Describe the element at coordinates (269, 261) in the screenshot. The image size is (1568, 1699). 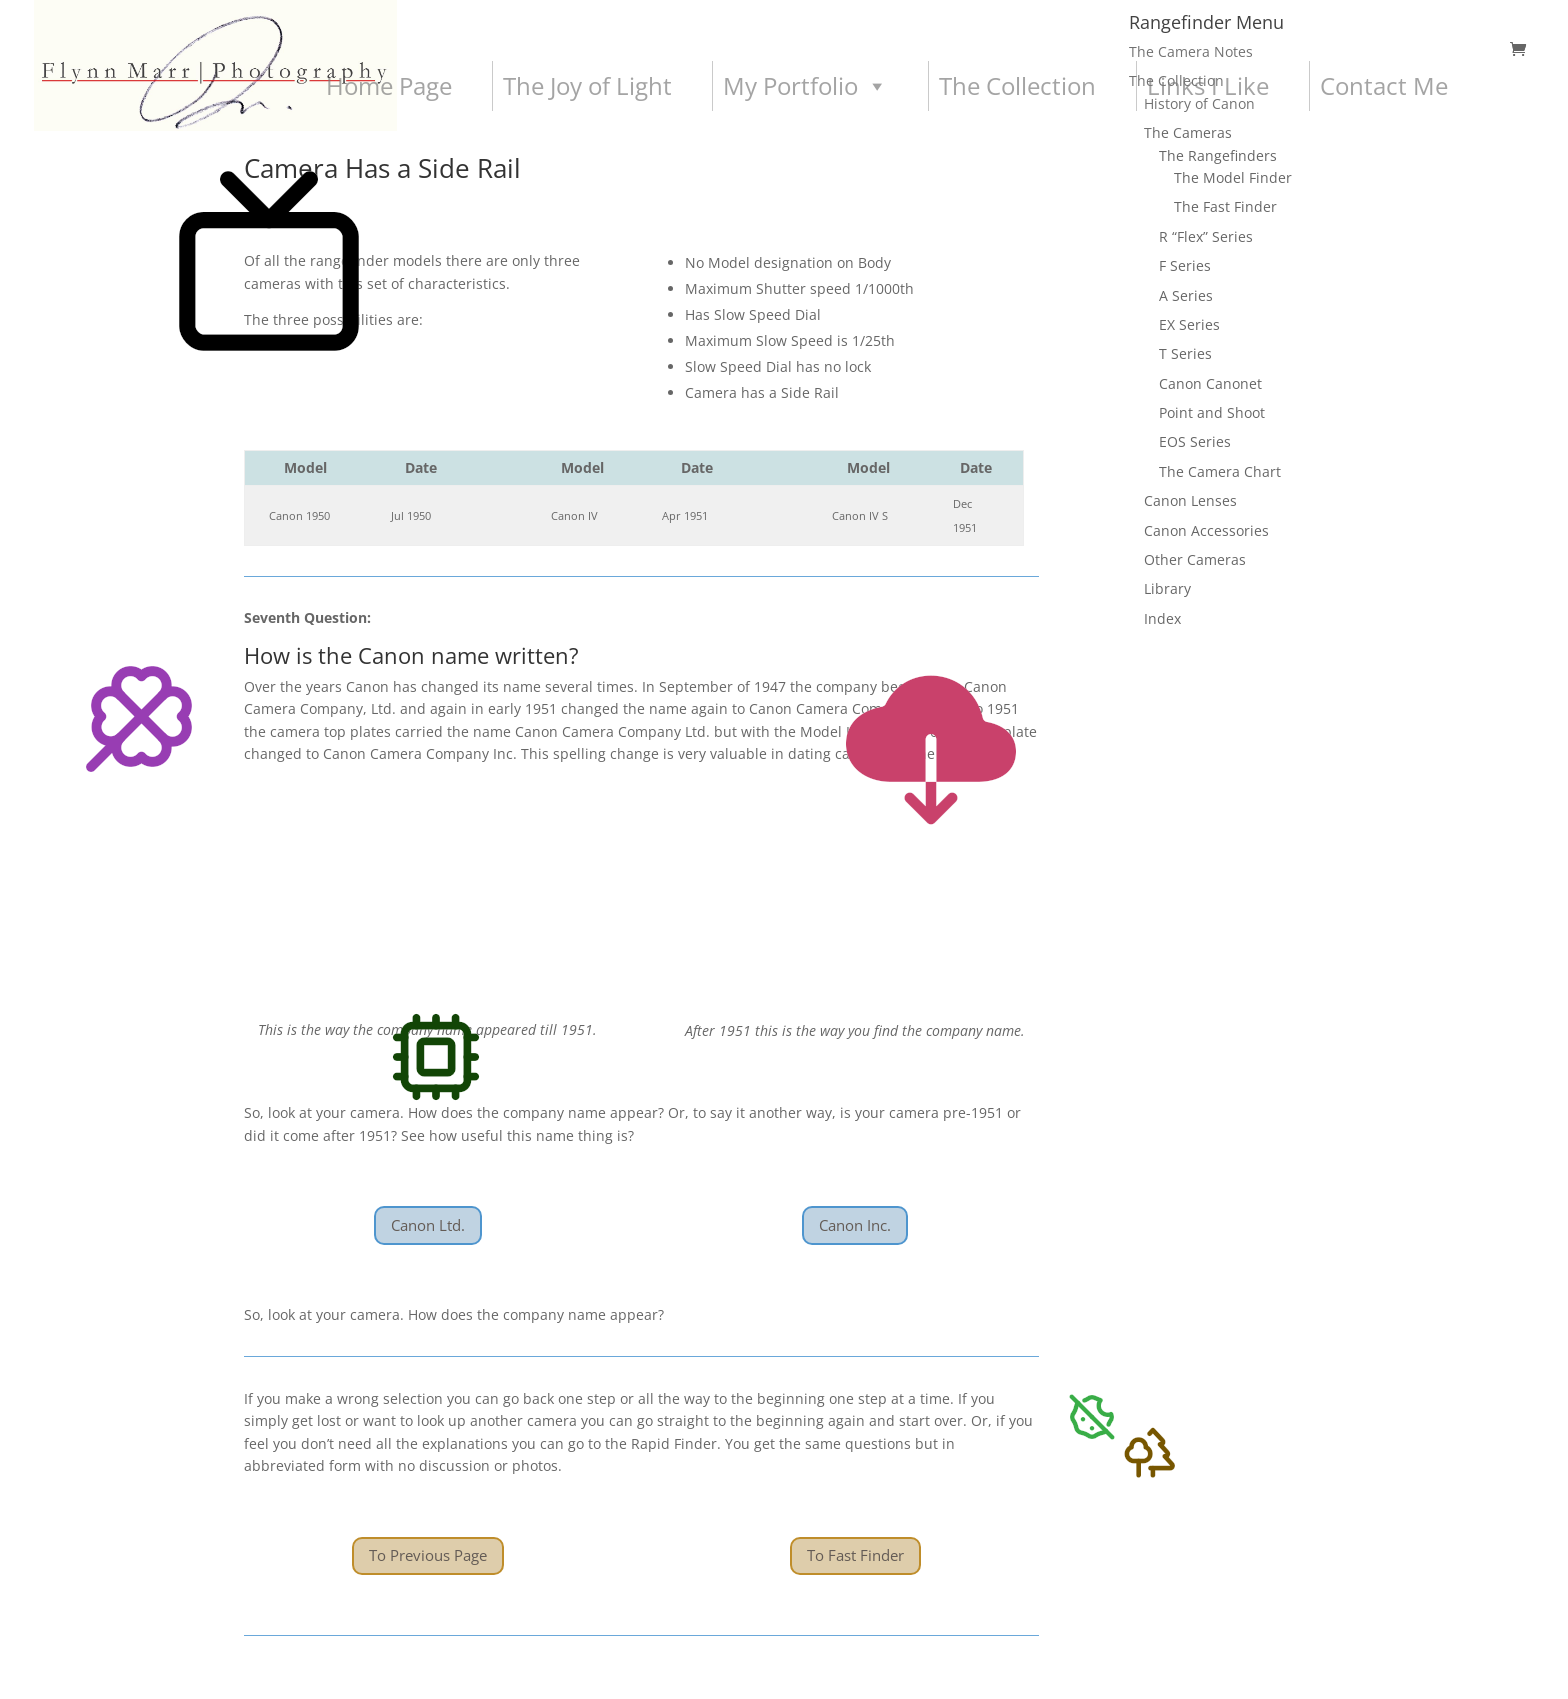
I see `access tv or video streaming content` at that location.